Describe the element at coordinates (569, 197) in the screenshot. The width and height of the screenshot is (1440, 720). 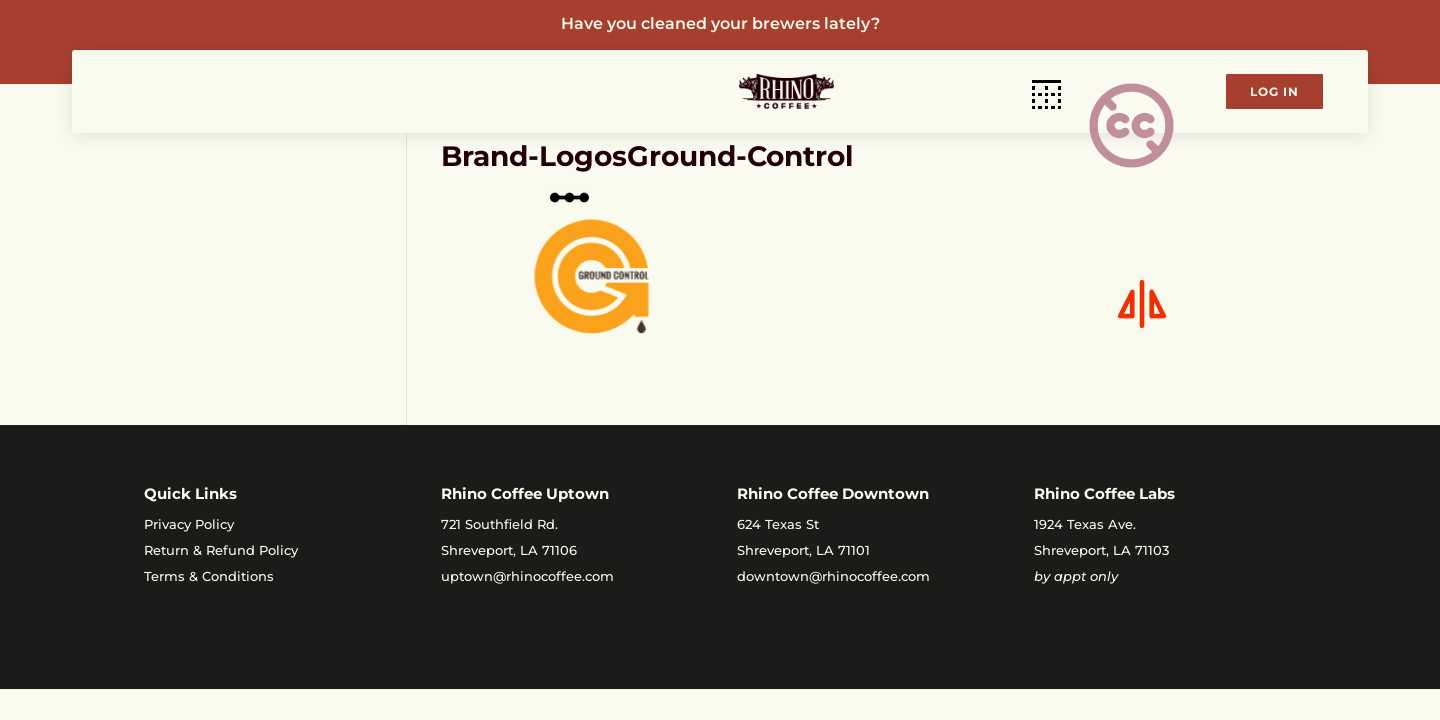
I see `adjust values on a linear scale or slider` at that location.